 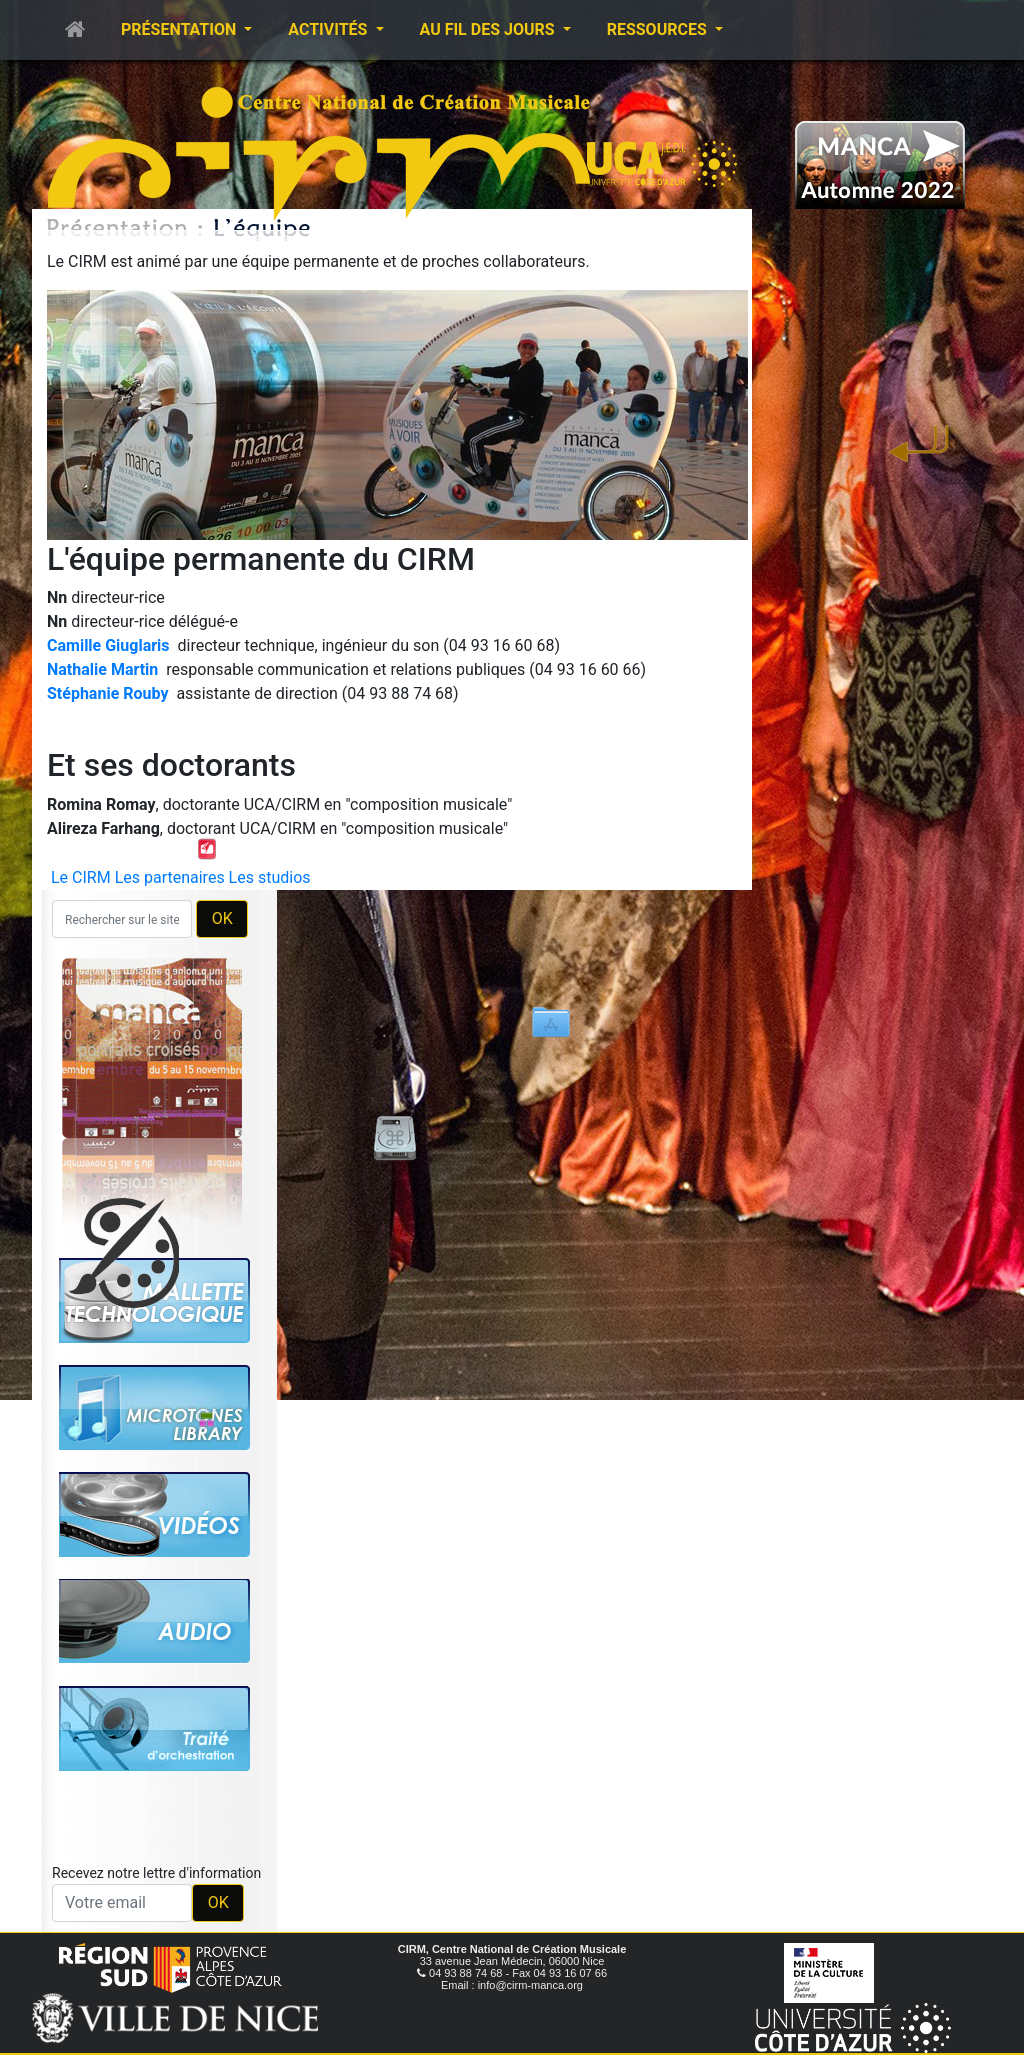 What do you see at coordinates (917, 443) in the screenshot?
I see `reply to all recipients in an email thread` at bounding box center [917, 443].